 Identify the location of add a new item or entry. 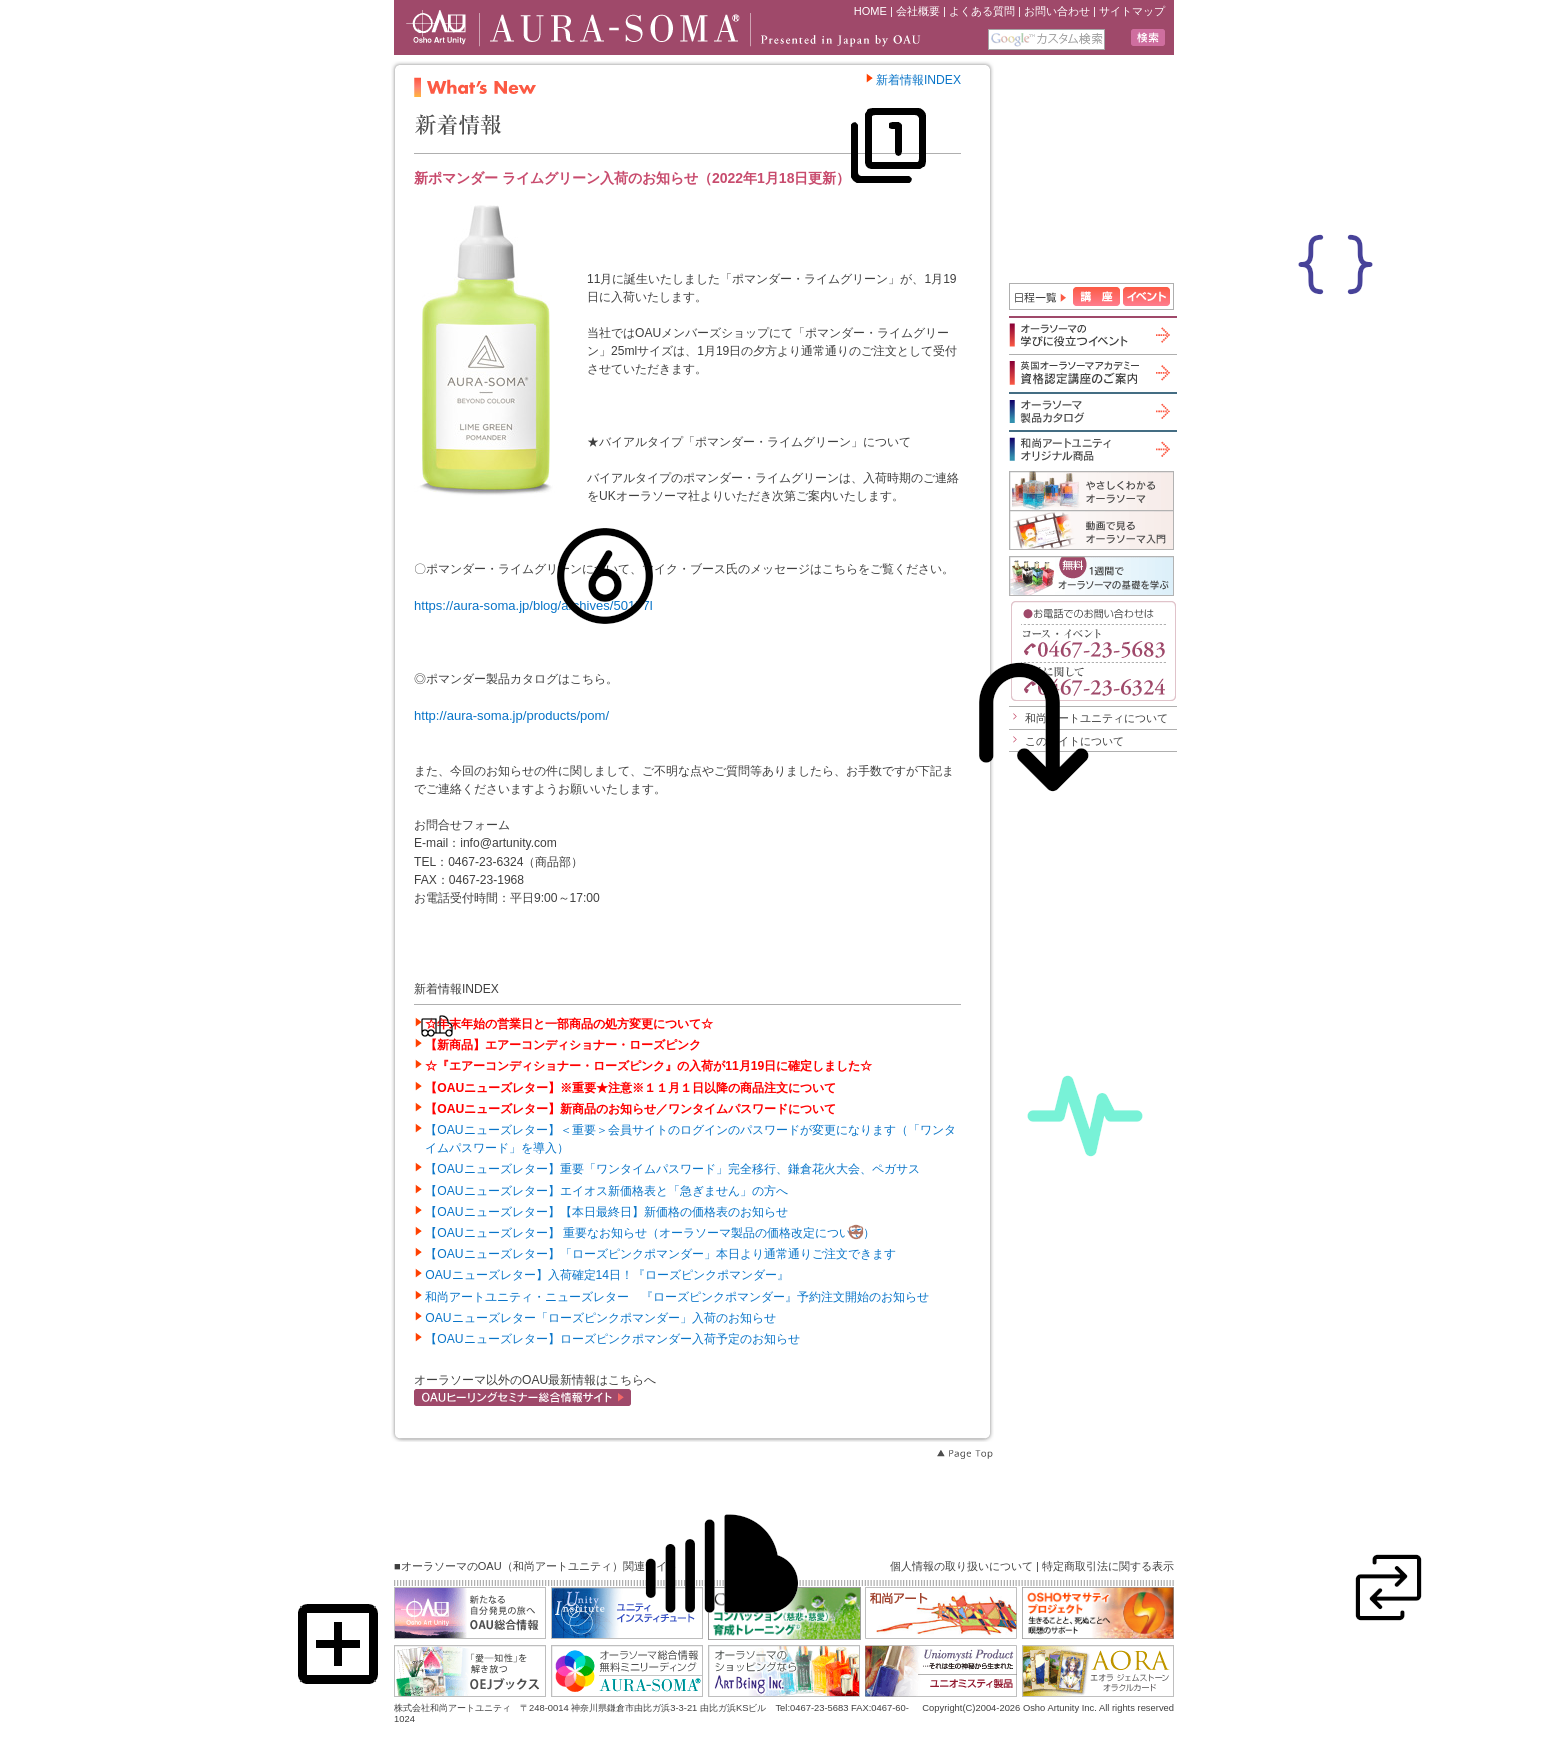
(338, 1644).